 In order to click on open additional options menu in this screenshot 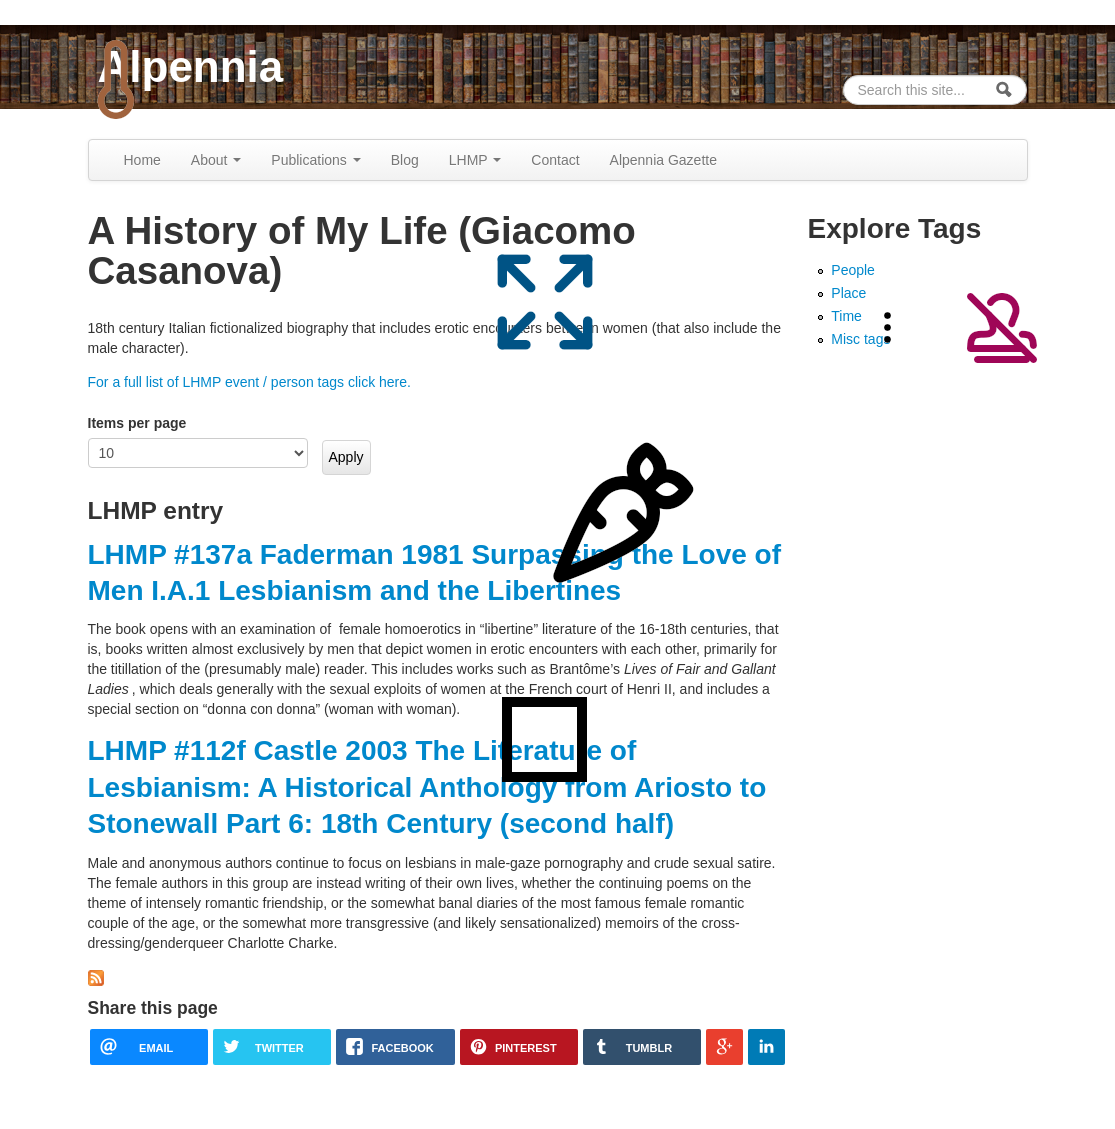, I will do `click(887, 327)`.